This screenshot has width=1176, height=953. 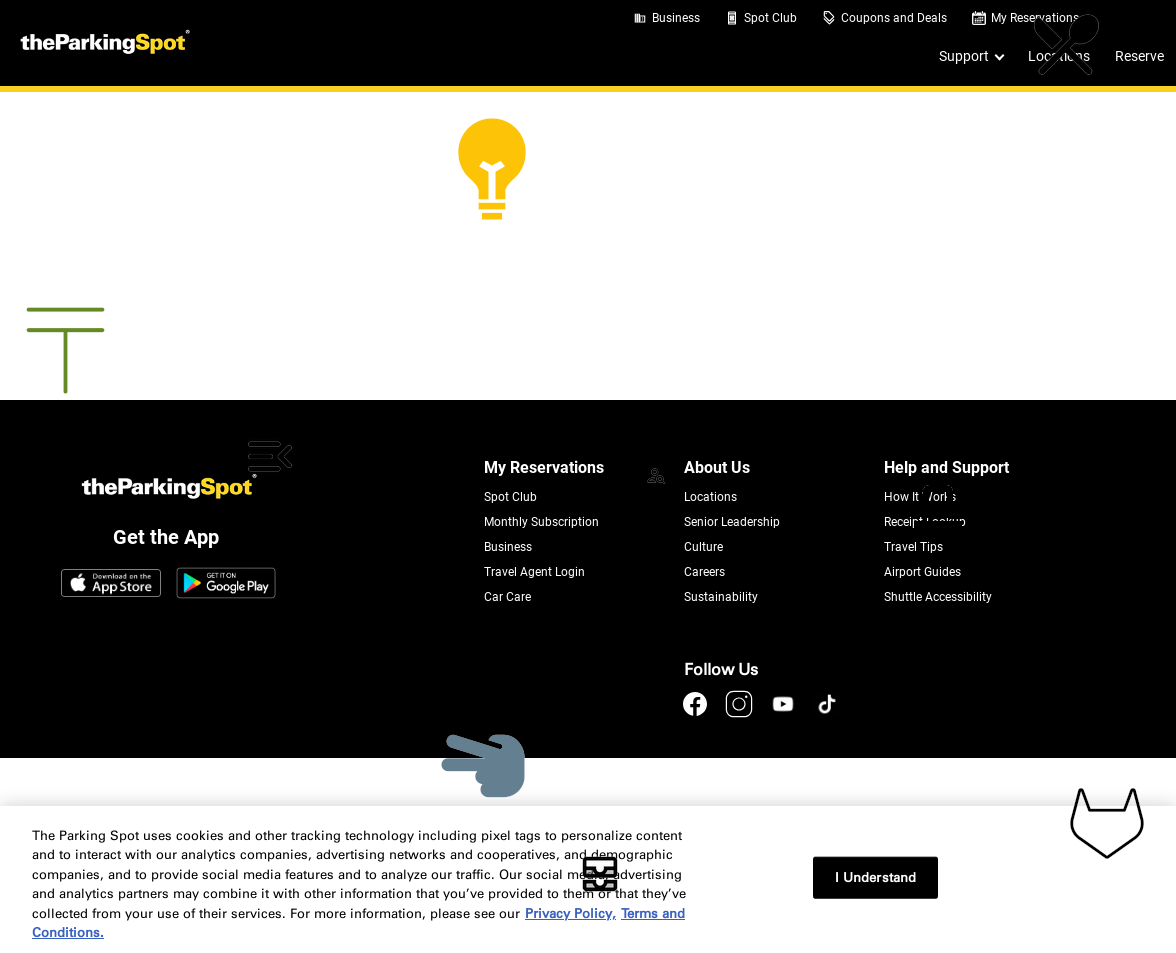 I want to click on view all inboxes, so click(x=600, y=874).